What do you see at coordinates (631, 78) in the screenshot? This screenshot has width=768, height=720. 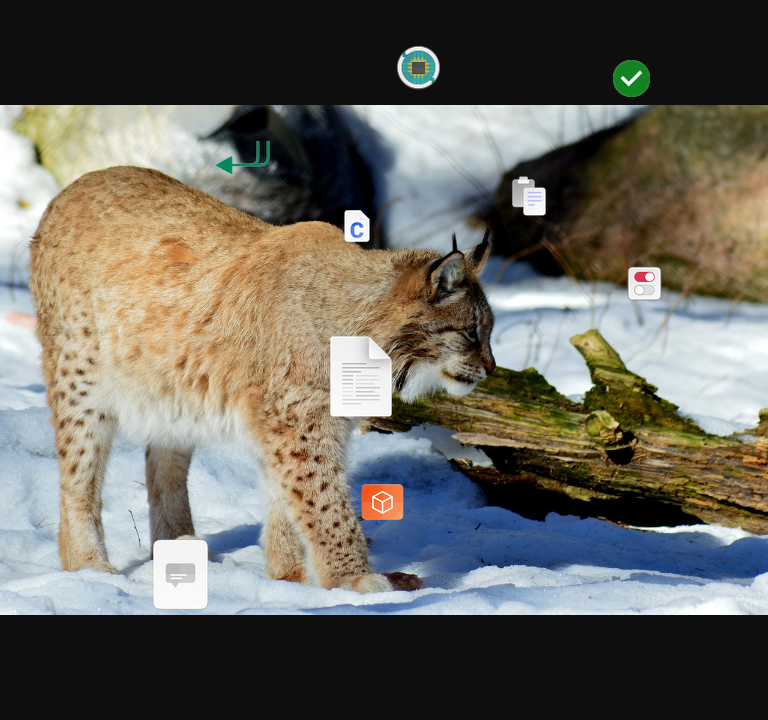 I see `apply email filters to your mailbox` at bounding box center [631, 78].